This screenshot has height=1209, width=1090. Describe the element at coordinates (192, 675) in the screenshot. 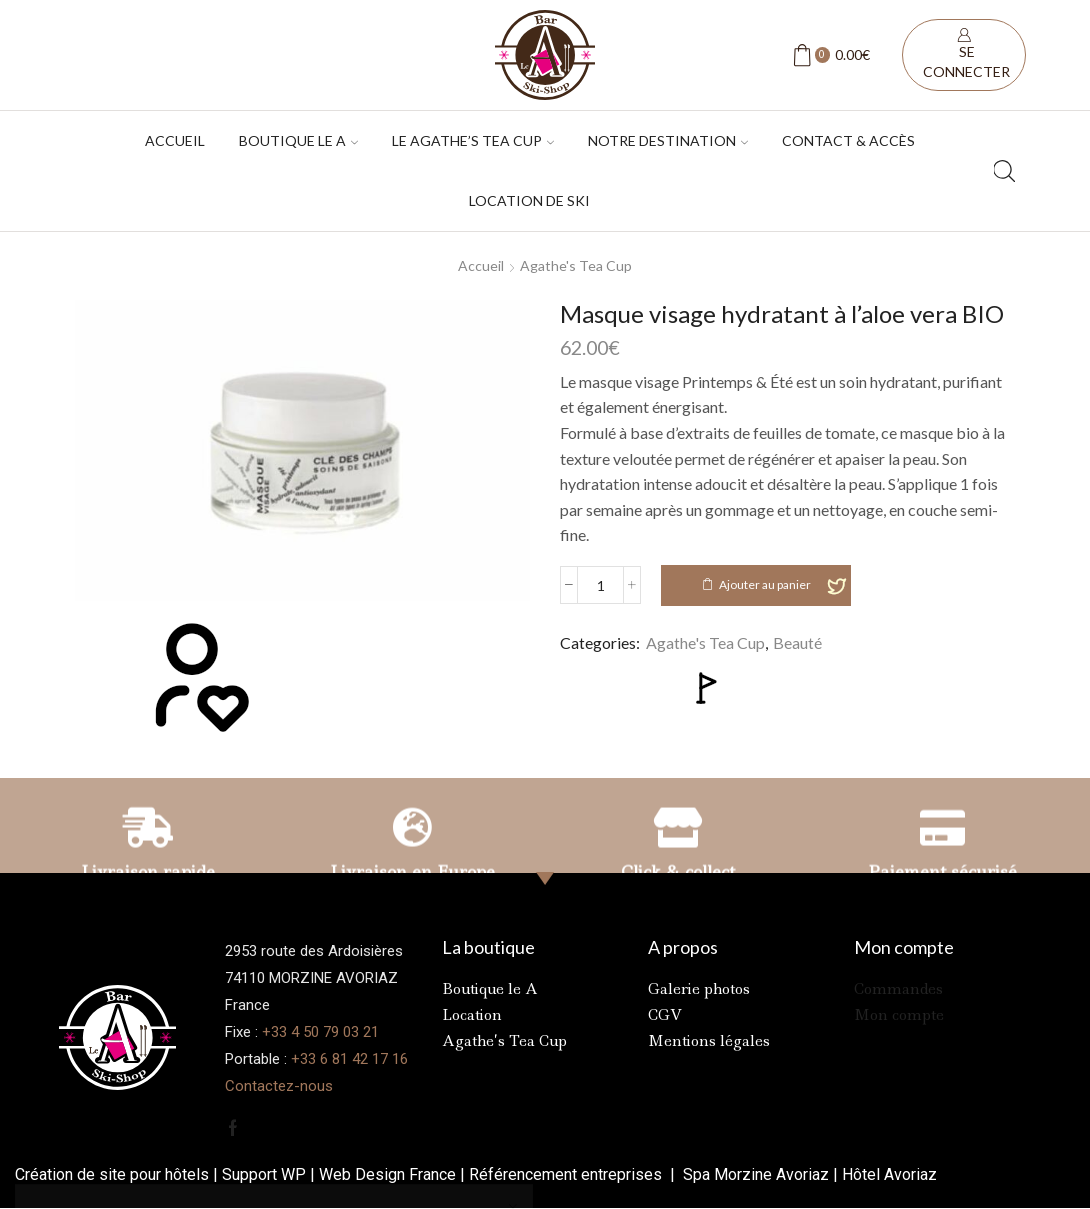

I see `add user to favorites` at that location.